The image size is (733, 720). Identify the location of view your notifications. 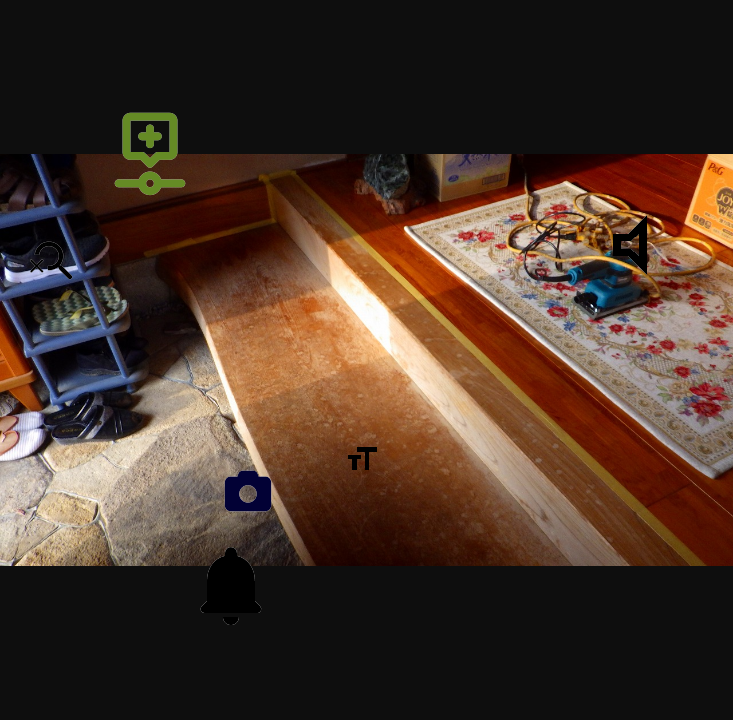
(231, 585).